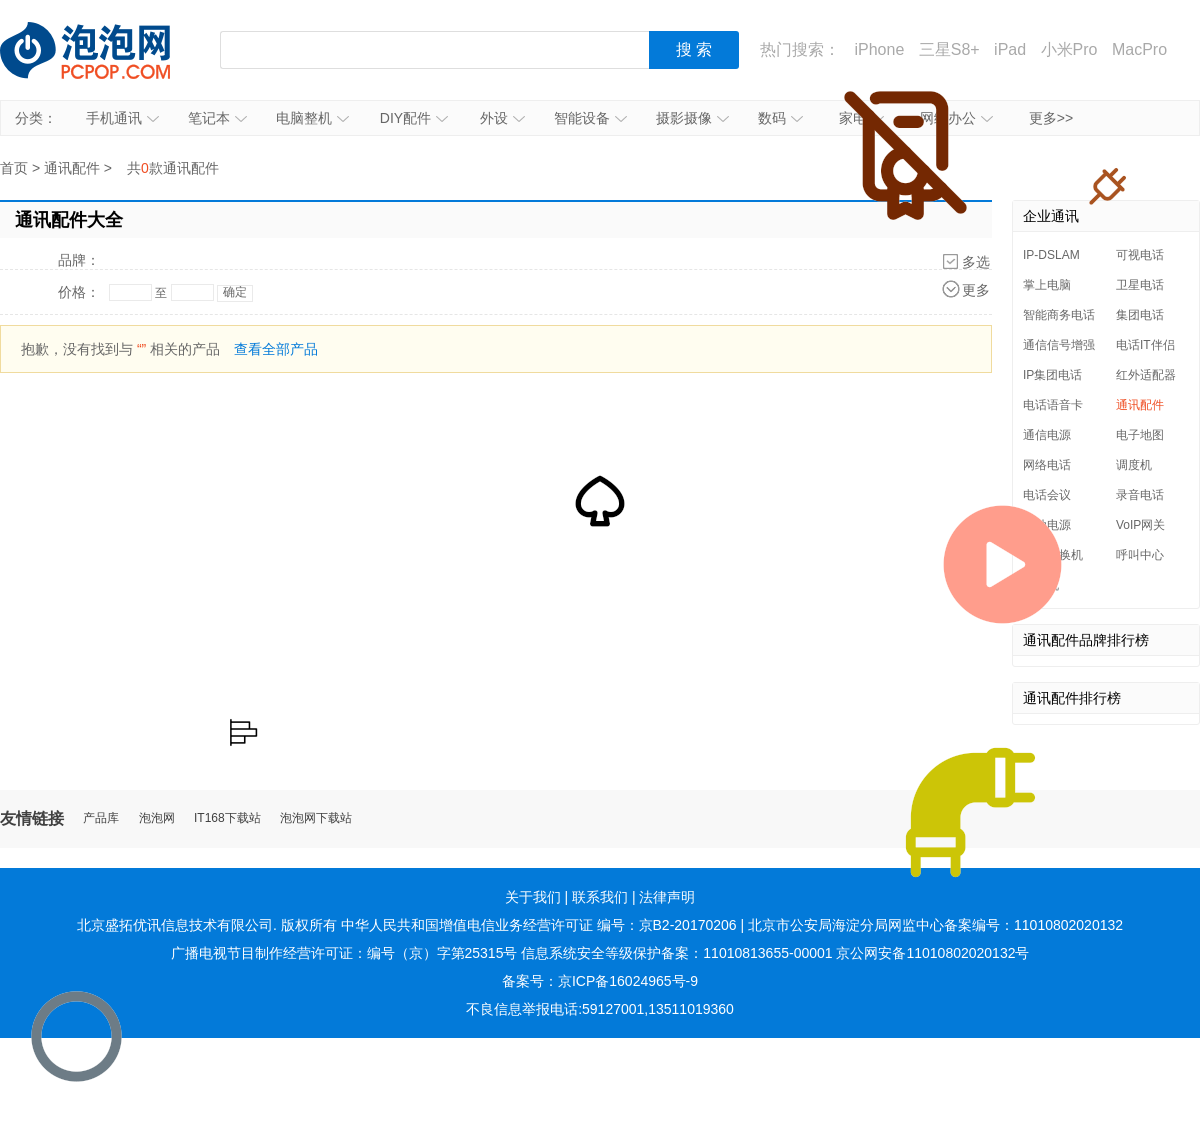 The image size is (1200, 1122). What do you see at coordinates (1002, 564) in the screenshot?
I see `play media or video content` at bounding box center [1002, 564].